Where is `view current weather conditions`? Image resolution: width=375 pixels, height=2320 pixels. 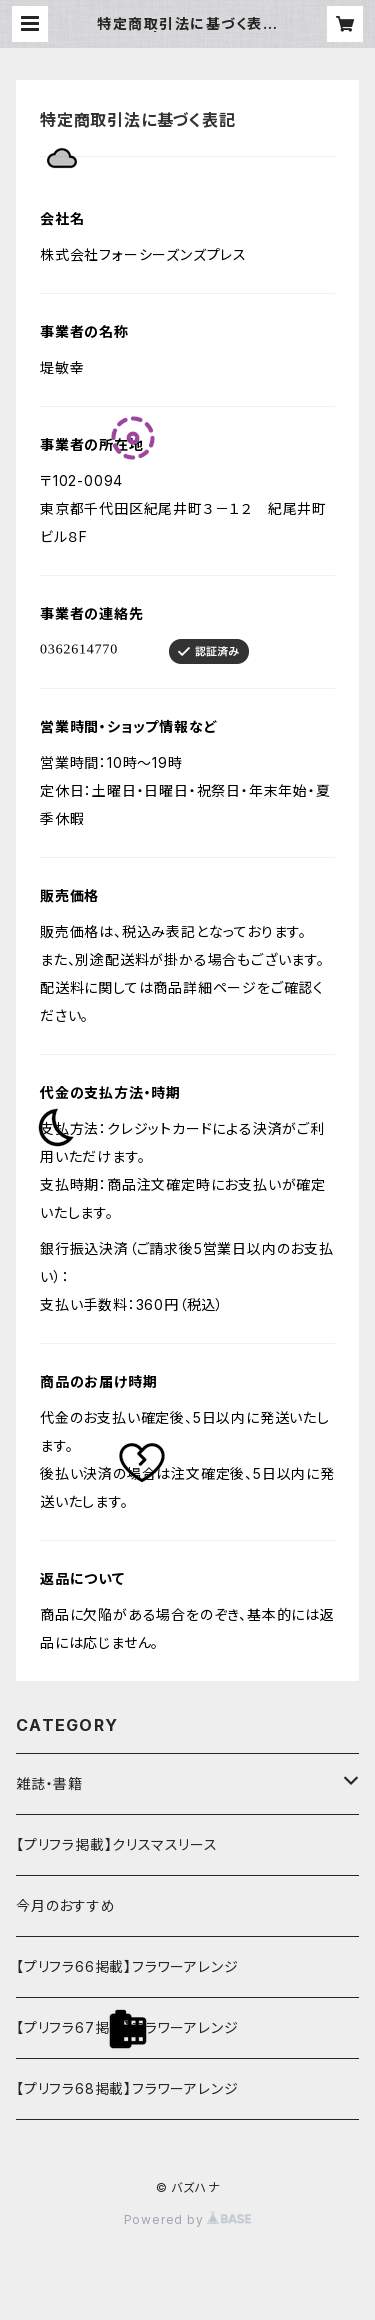 view current weather conditions is located at coordinates (62, 158).